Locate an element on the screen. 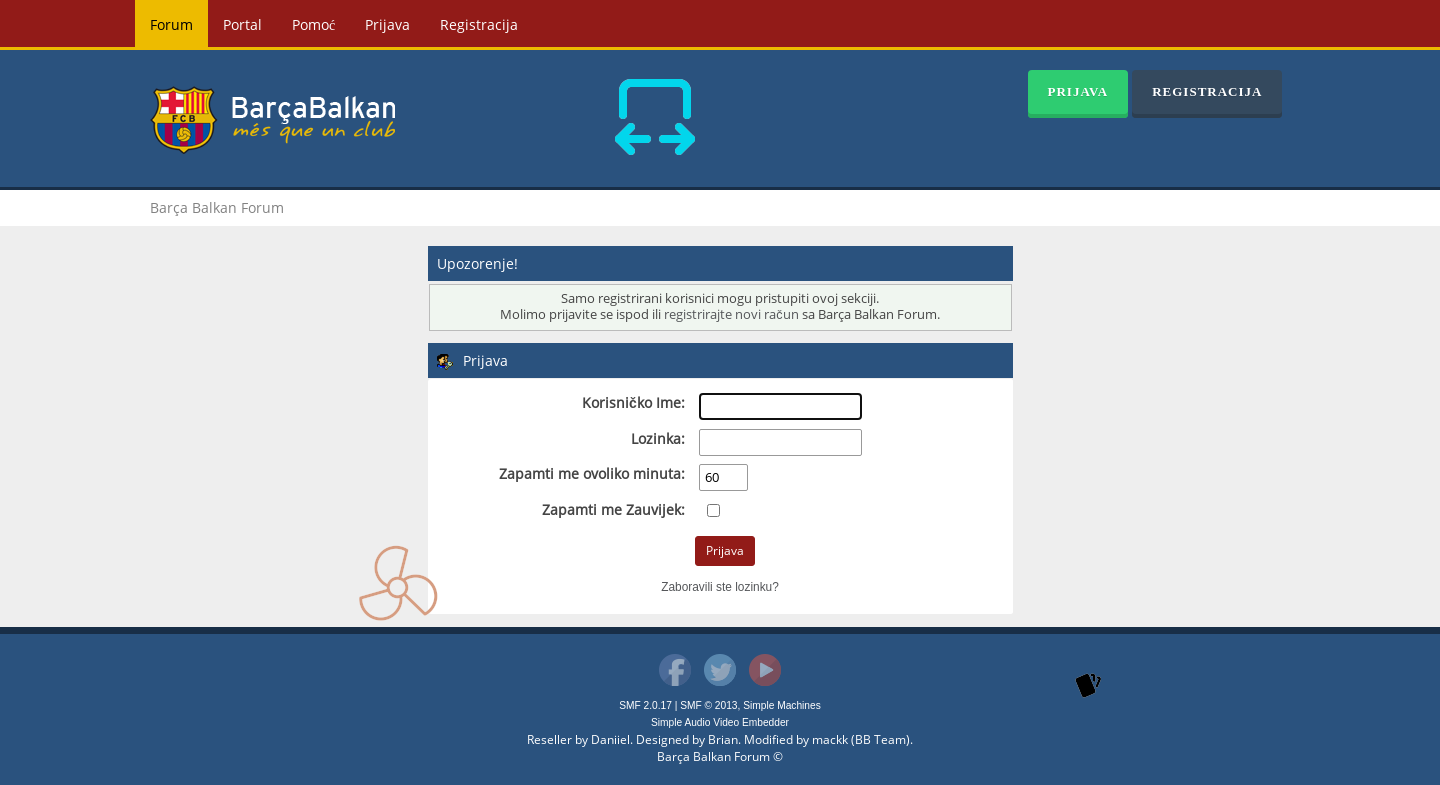  view your card collection is located at coordinates (1088, 685).